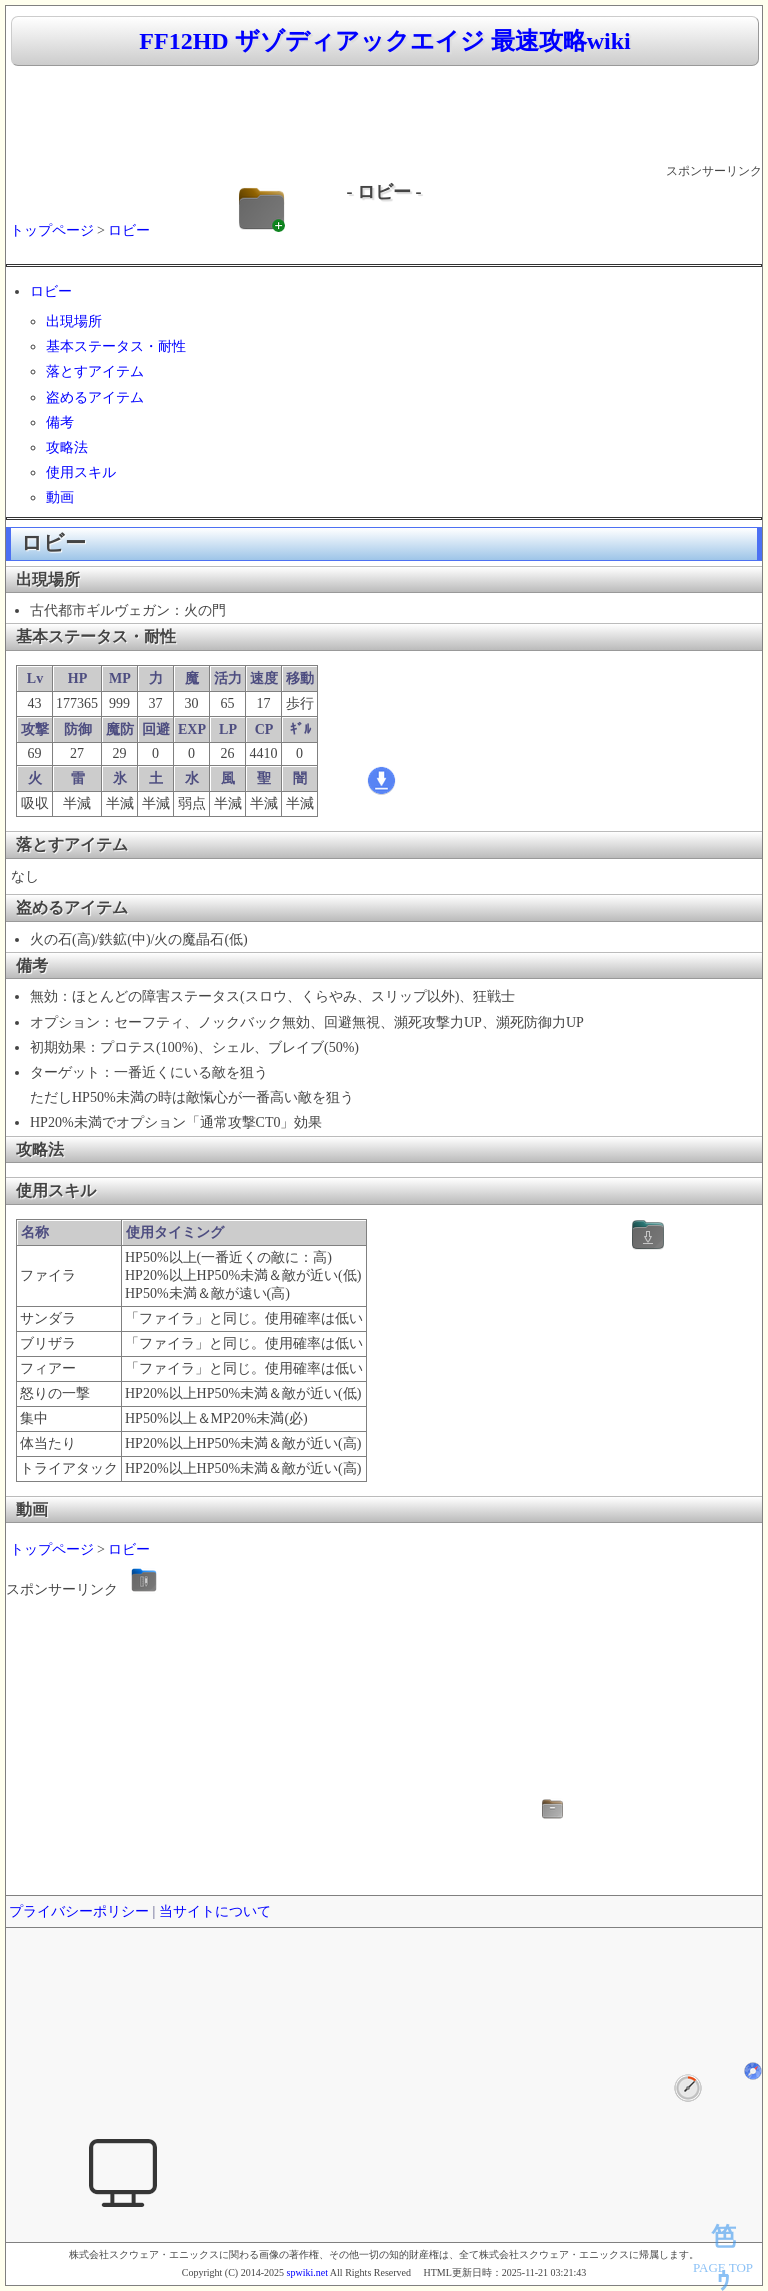 Image resolution: width=768 pixels, height=2291 pixels. Describe the element at coordinates (753, 2071) in the screenshot. I see `open web browser application` at that location.